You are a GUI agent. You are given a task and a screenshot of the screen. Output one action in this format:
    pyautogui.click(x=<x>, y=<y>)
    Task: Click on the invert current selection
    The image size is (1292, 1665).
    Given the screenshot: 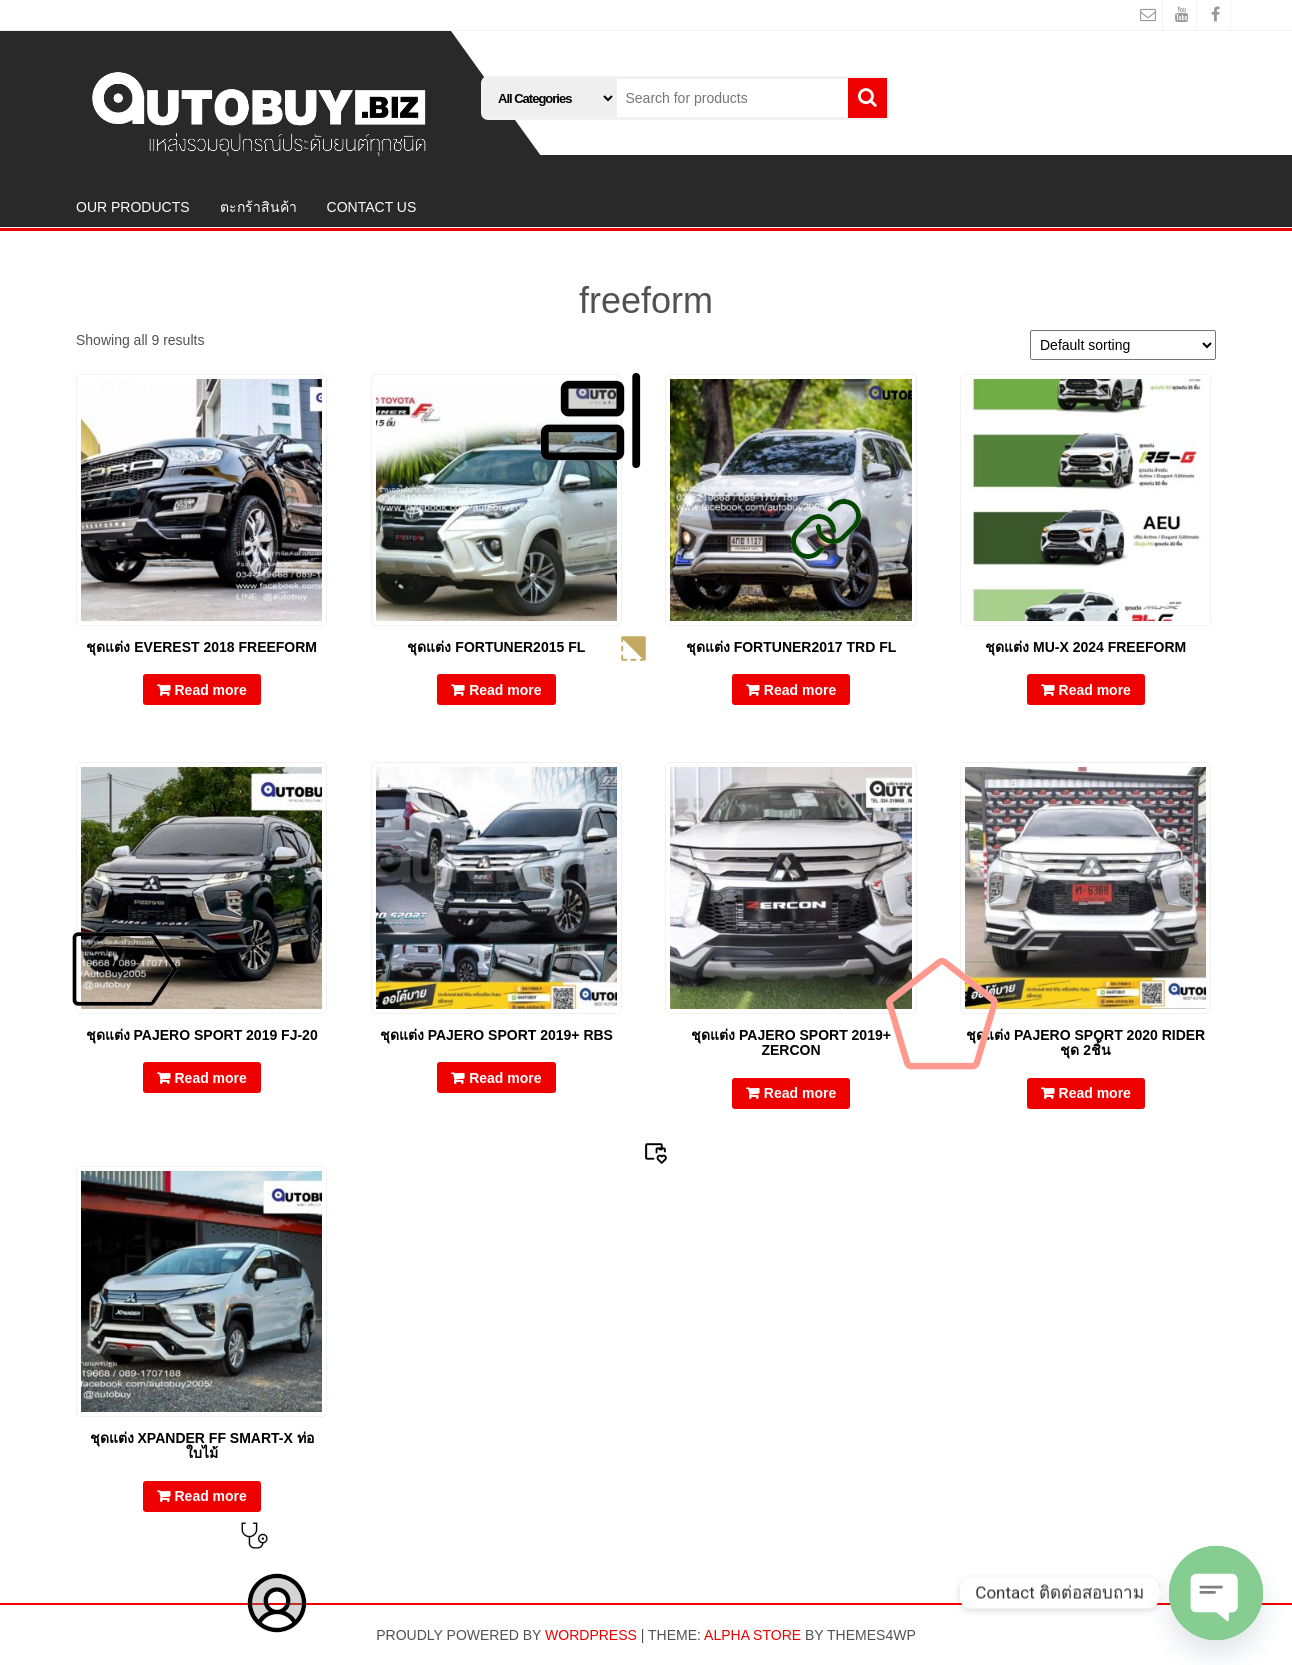 What is the action you would take?
    pyautogui.click(x=633, y=648)
    